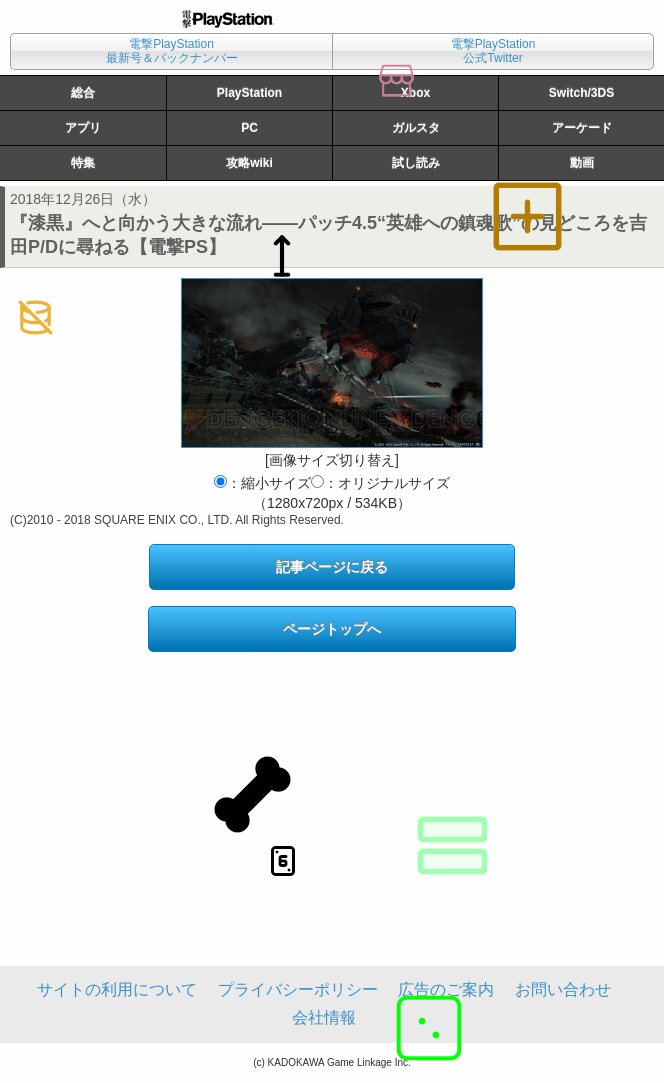 Image resolution: width=664 pixels, height=1083 pixels. I want to click on roll dice or generate random number, so click(429, 1028).